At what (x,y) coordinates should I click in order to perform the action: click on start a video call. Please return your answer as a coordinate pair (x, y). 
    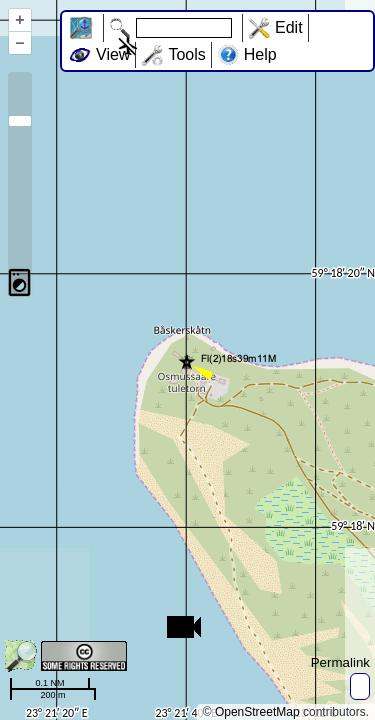
    Looking at the image, I should click on (184, 627).